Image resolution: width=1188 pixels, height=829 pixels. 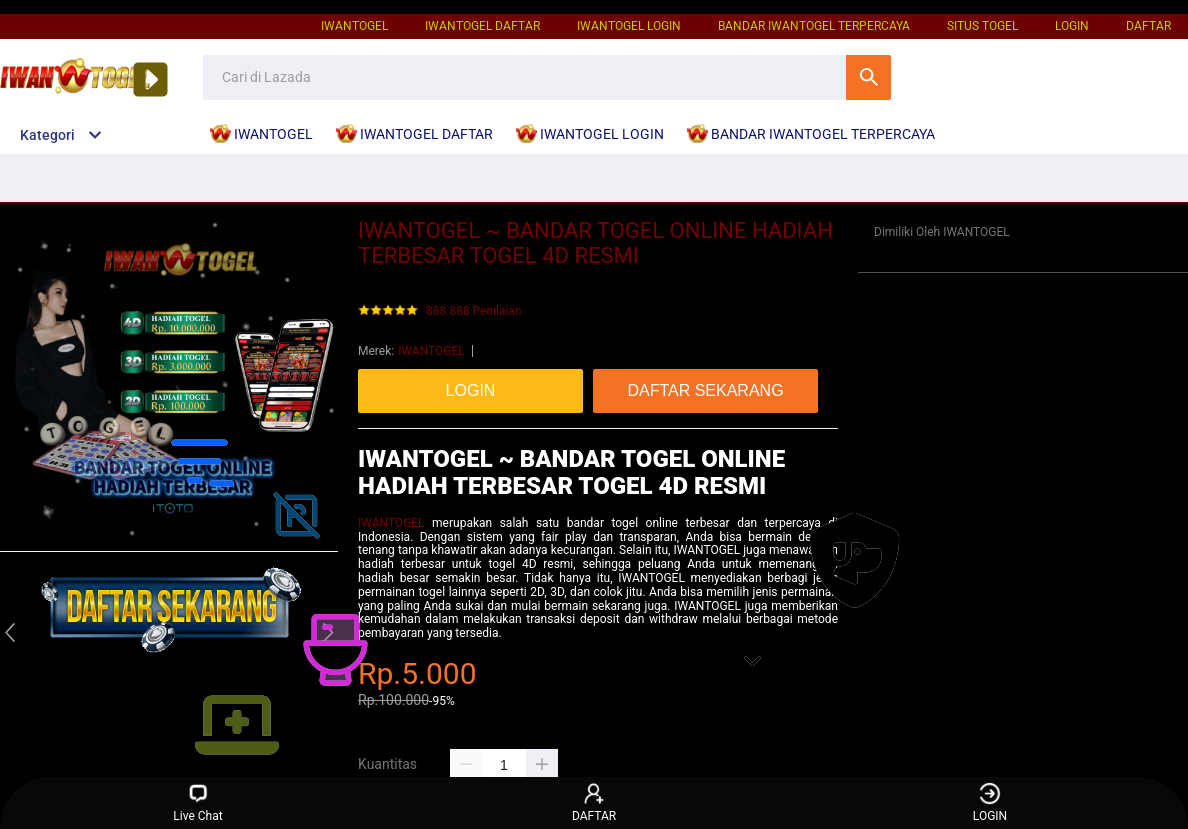 I want to click on play media or start video, so click(x=150, y=79).